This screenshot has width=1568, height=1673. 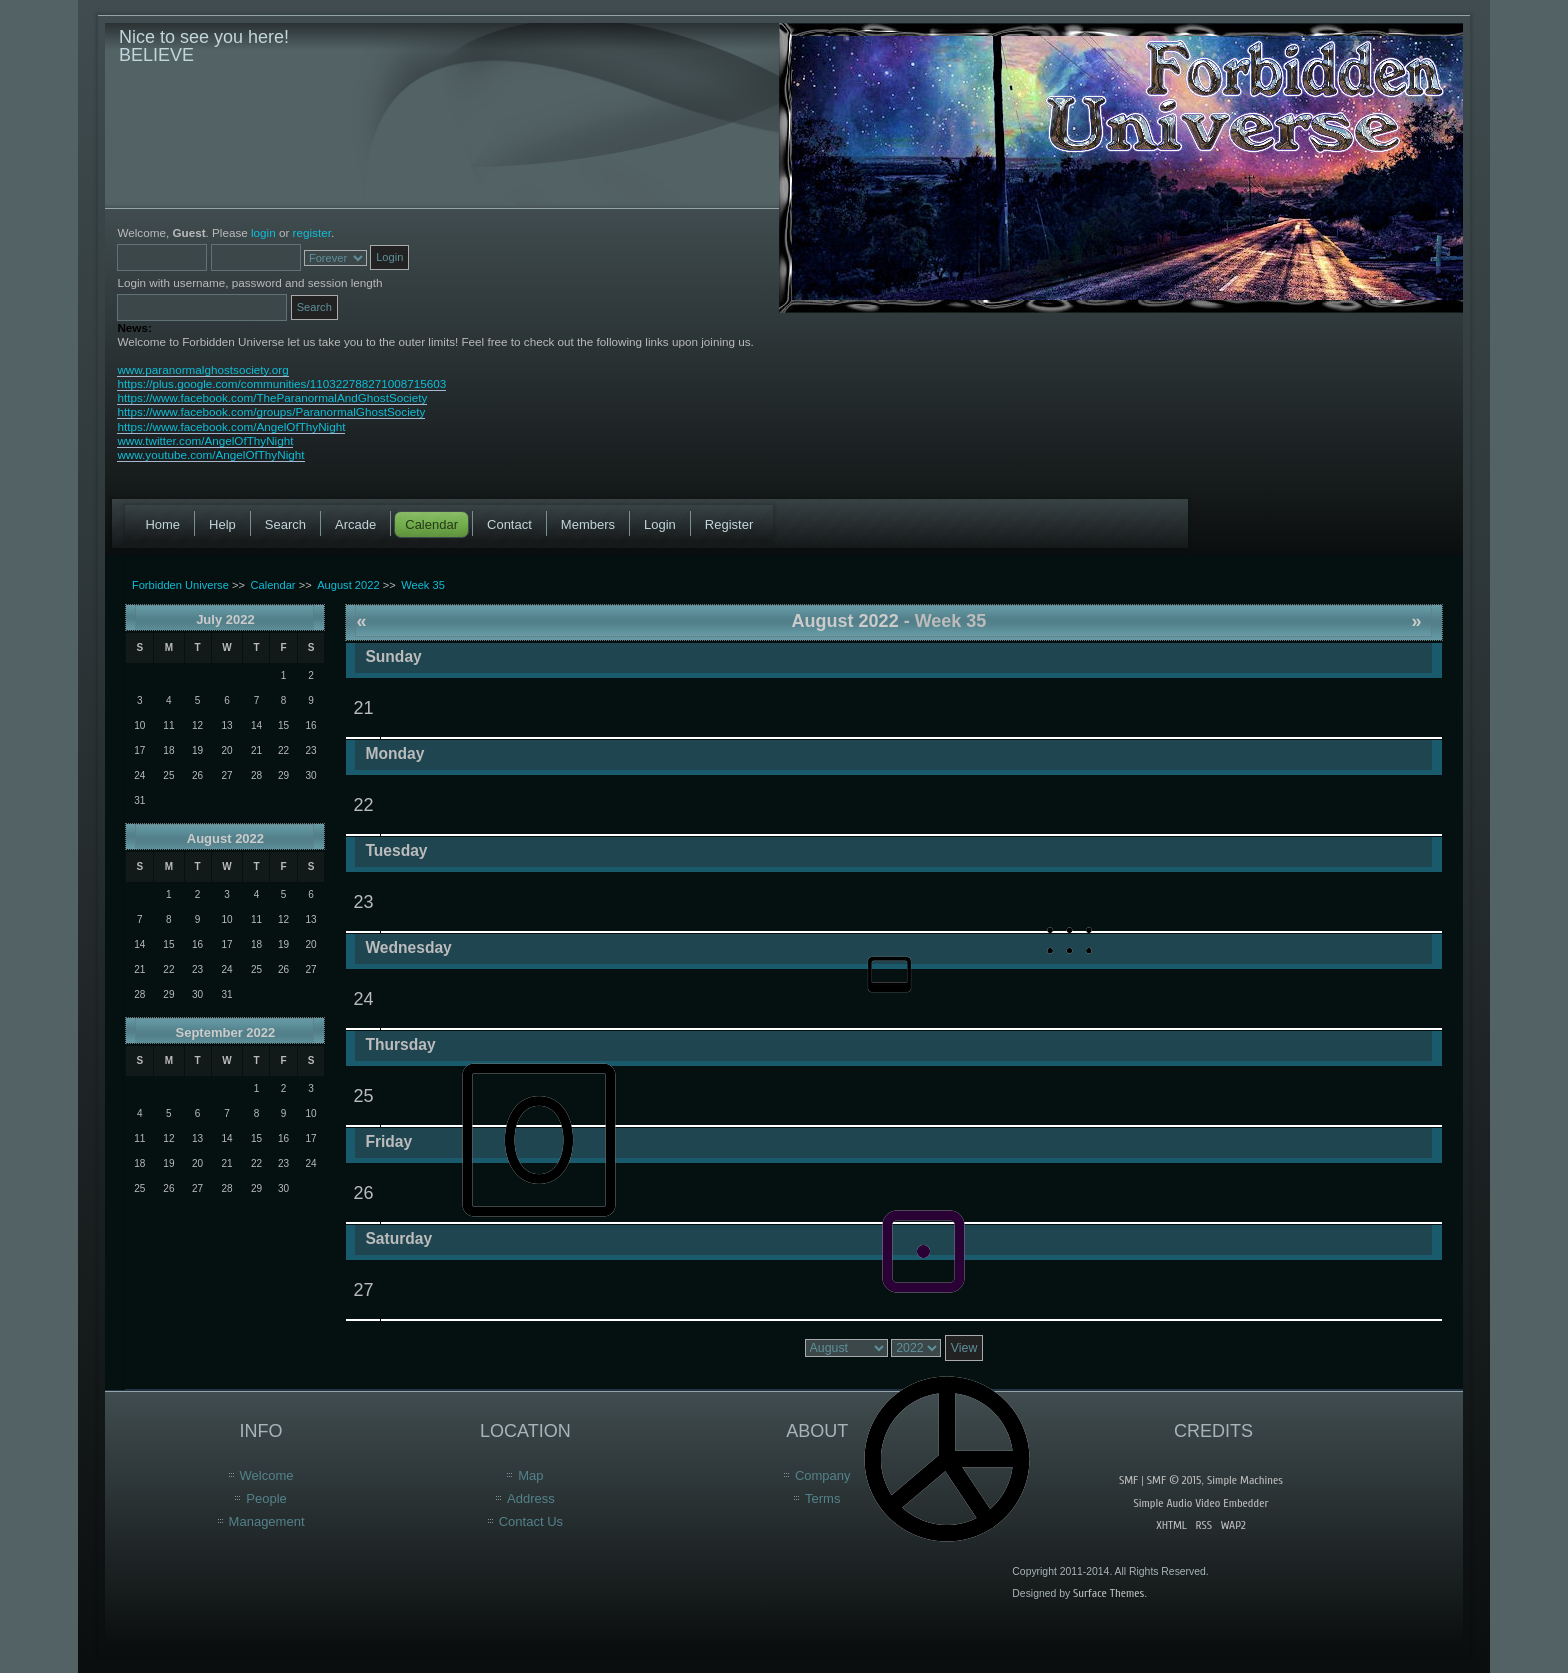 I want to click on drag to reorder items, so click(x=1069, y=940).